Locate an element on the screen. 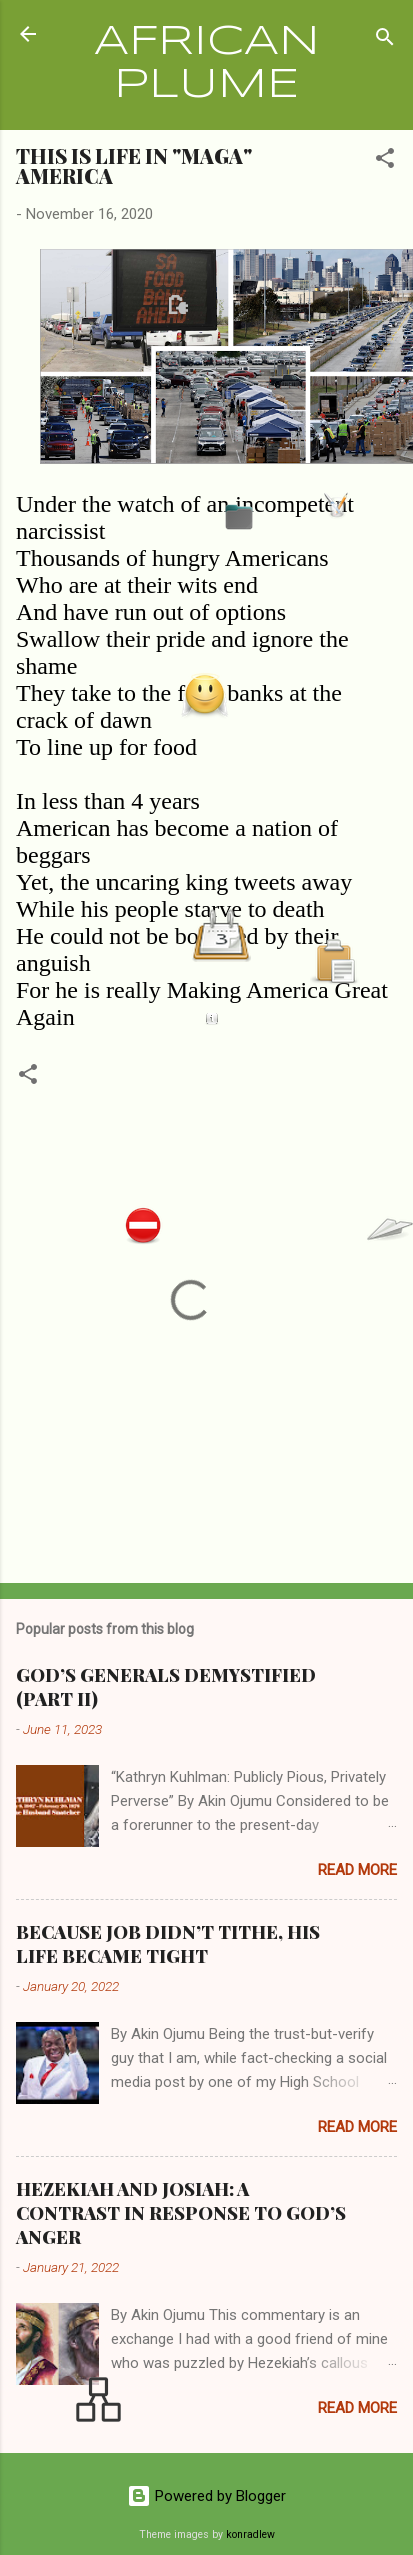  indicates an error or critical issue has occurred is located at coordinates (143, 1225).